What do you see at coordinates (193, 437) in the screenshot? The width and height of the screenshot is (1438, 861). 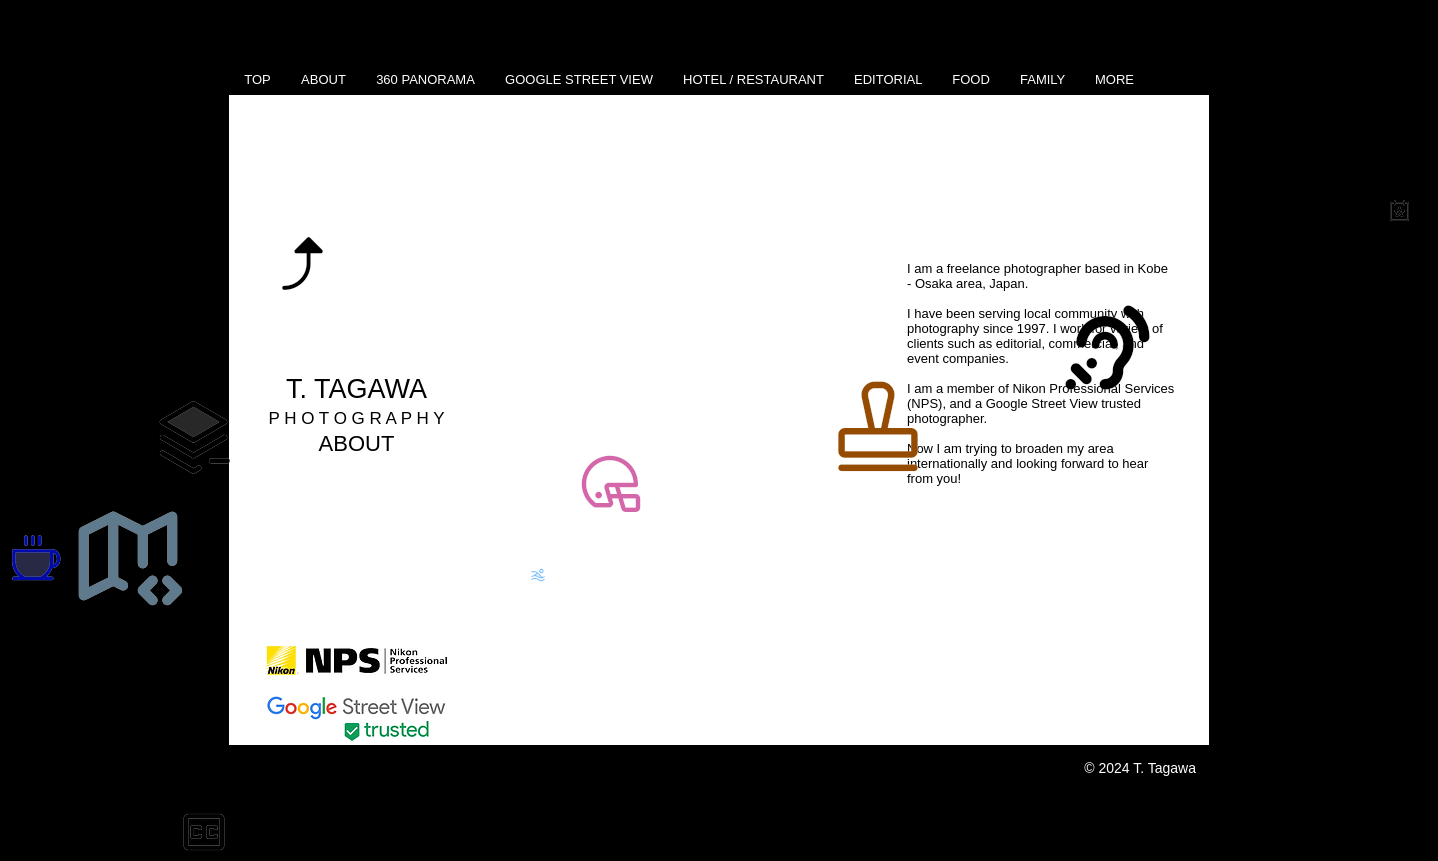 I see `remove a layer from the stack` at bounding box center [193, 437].